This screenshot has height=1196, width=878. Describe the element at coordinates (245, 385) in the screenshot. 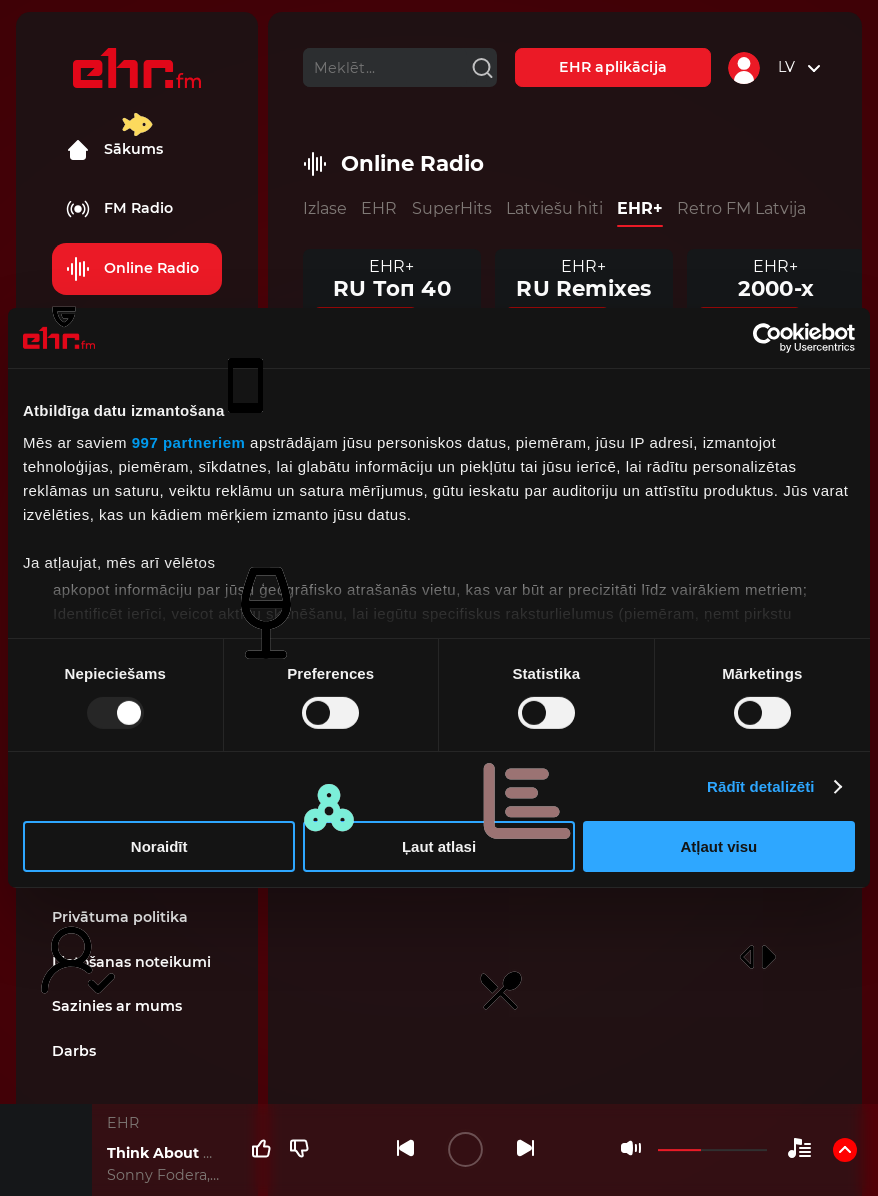

I see `set mobile device as primary` at that location.